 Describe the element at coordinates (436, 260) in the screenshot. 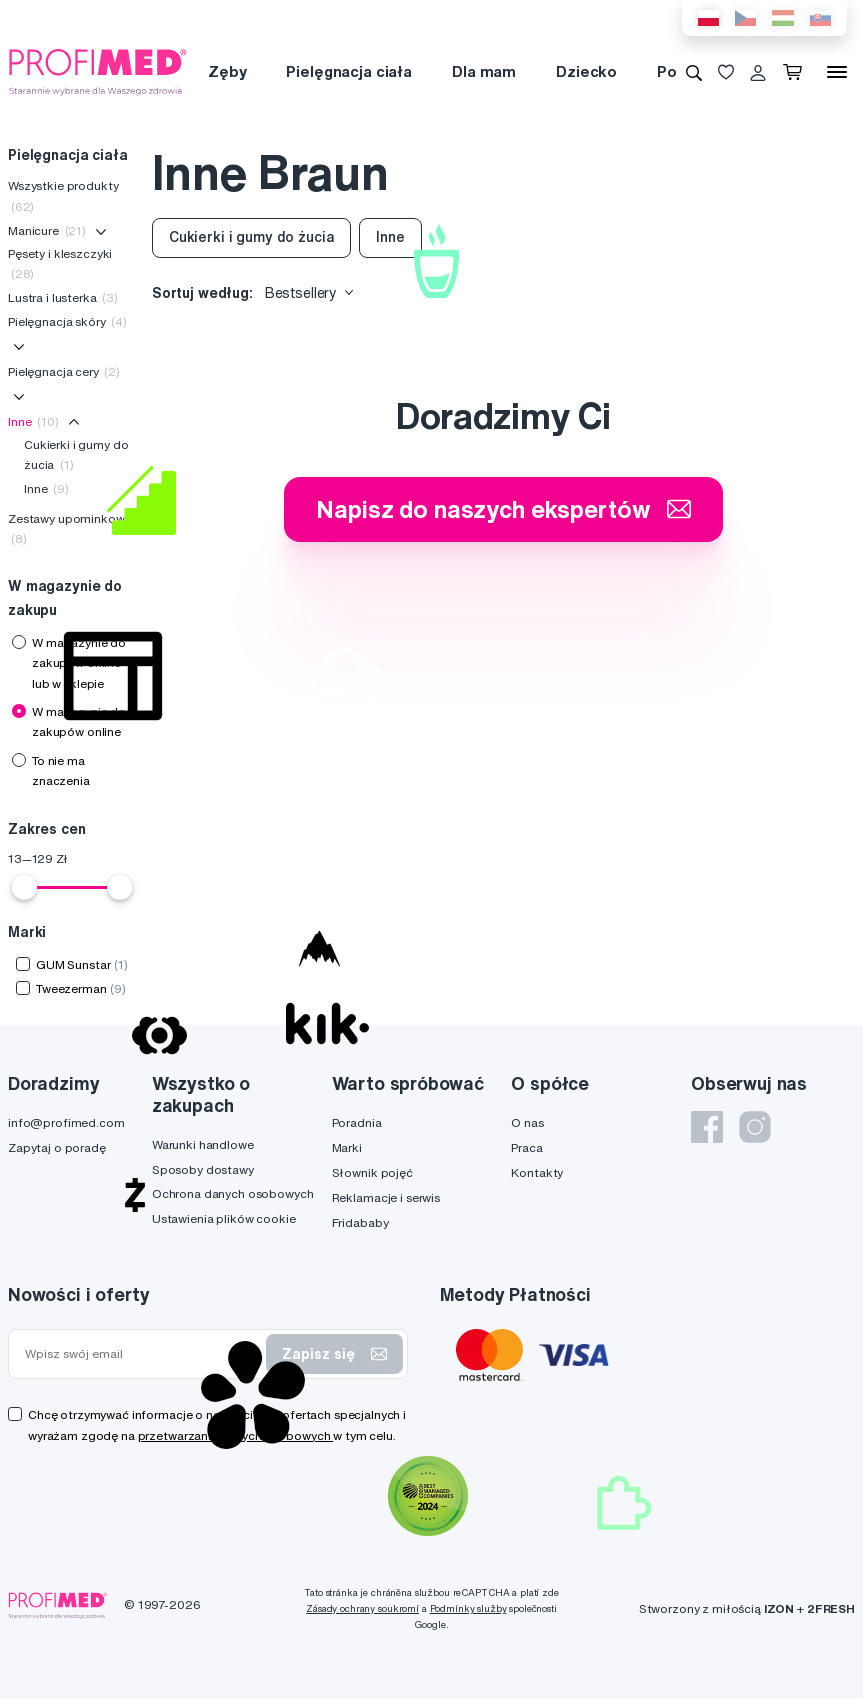

I see `mocha javascript testing framework logo` at that location.